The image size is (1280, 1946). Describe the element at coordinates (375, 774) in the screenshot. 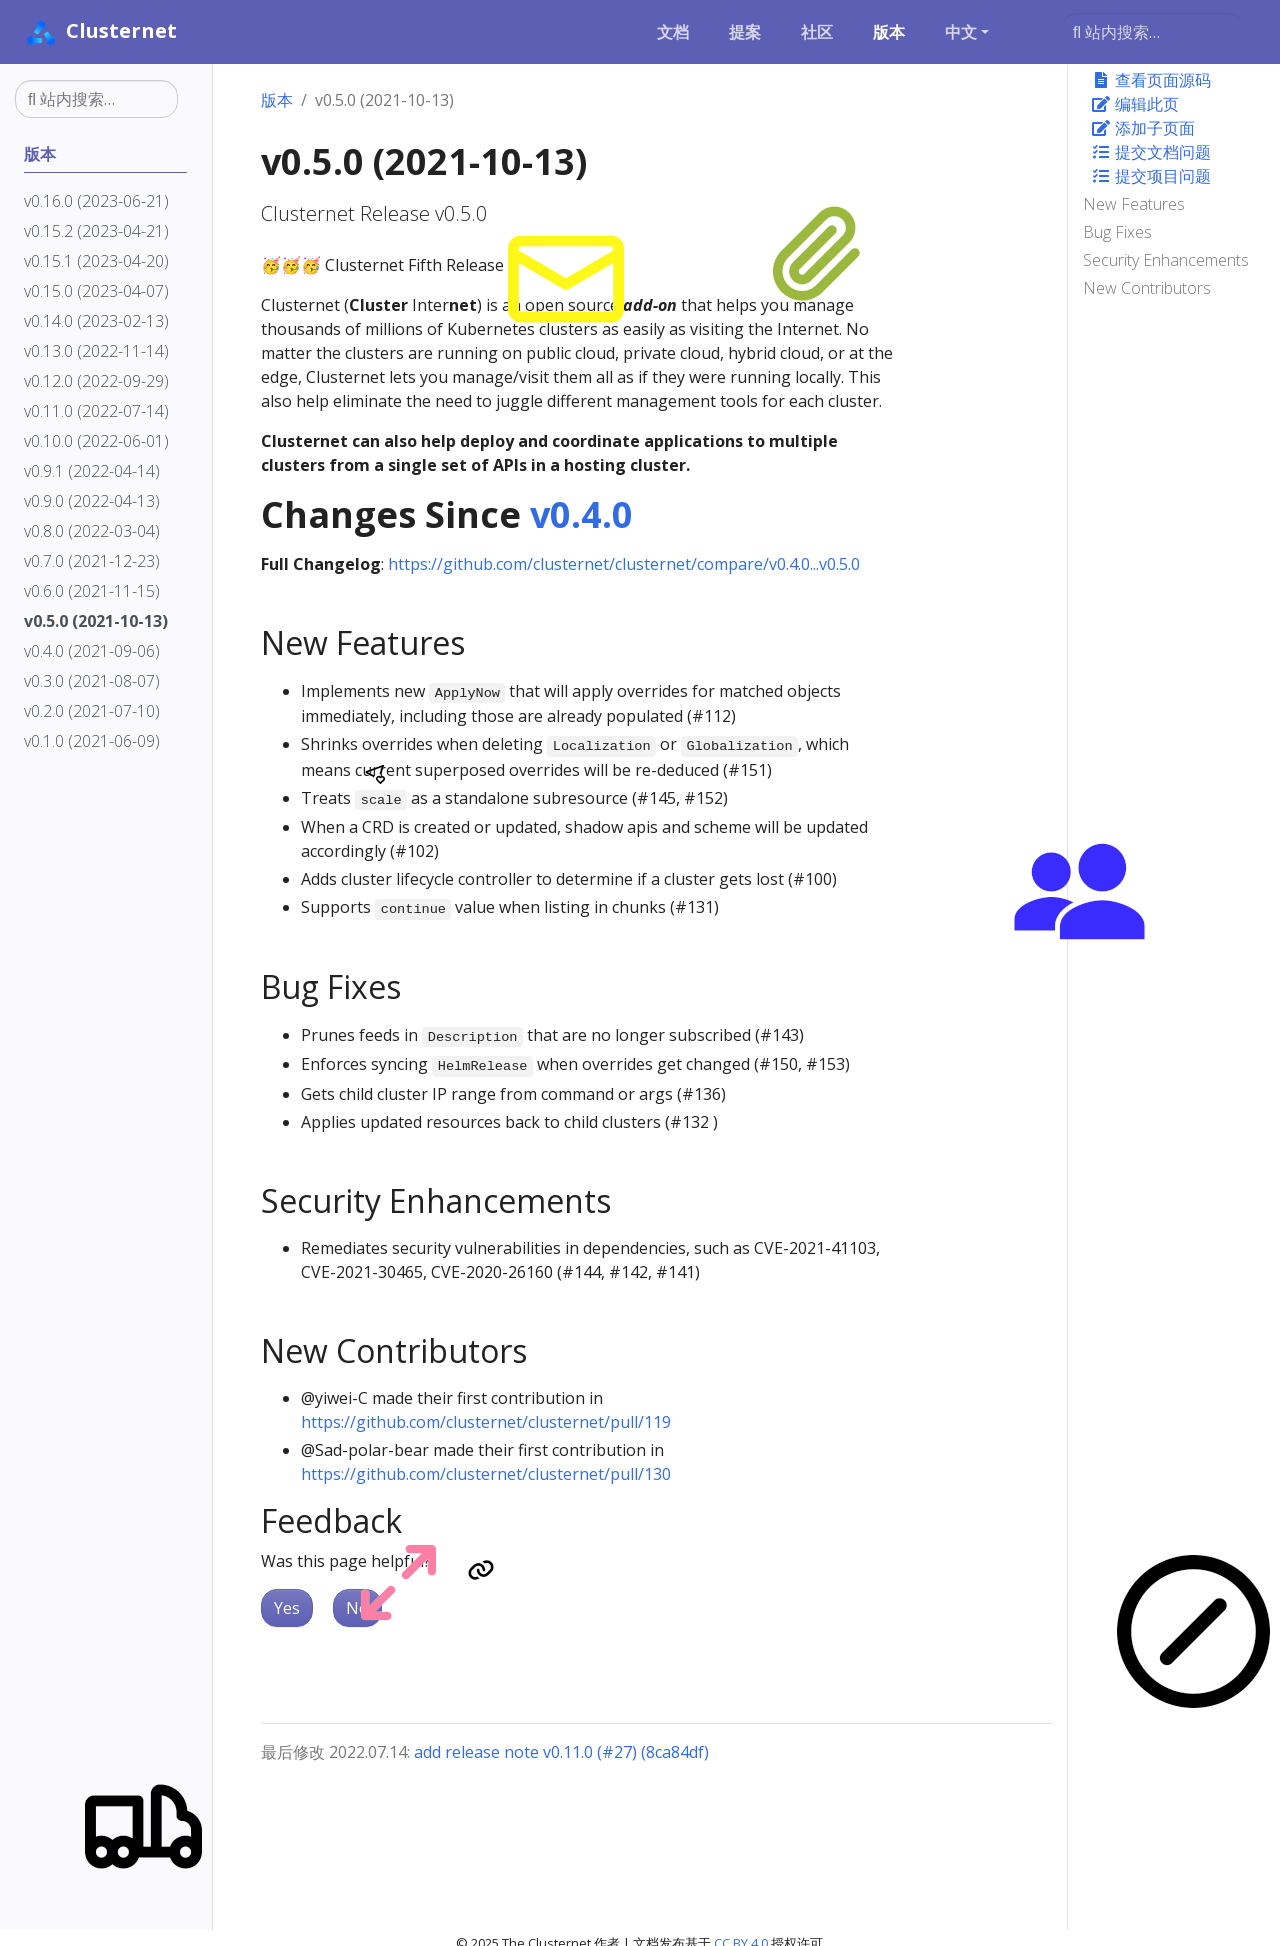

I see `save location to favorites` at that location.